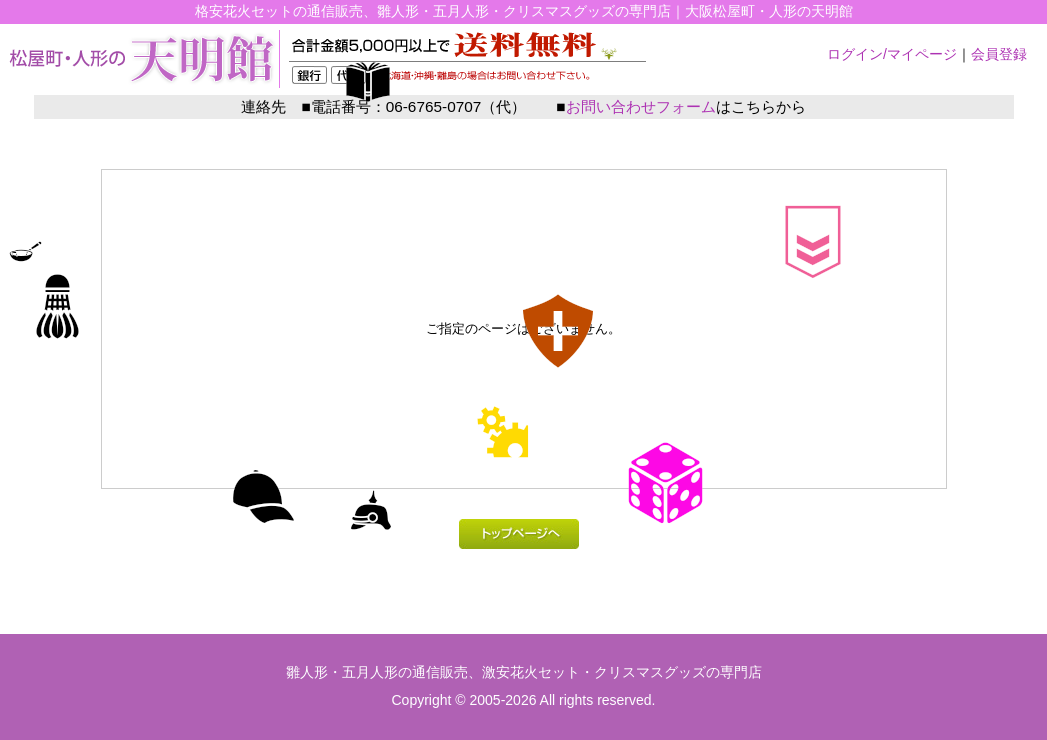 The width and height of the screenshot is (1047, 740). Describe the element at coordinates (371, 512) in the screenshot. I see `select prussian/german historical faction` at that location.